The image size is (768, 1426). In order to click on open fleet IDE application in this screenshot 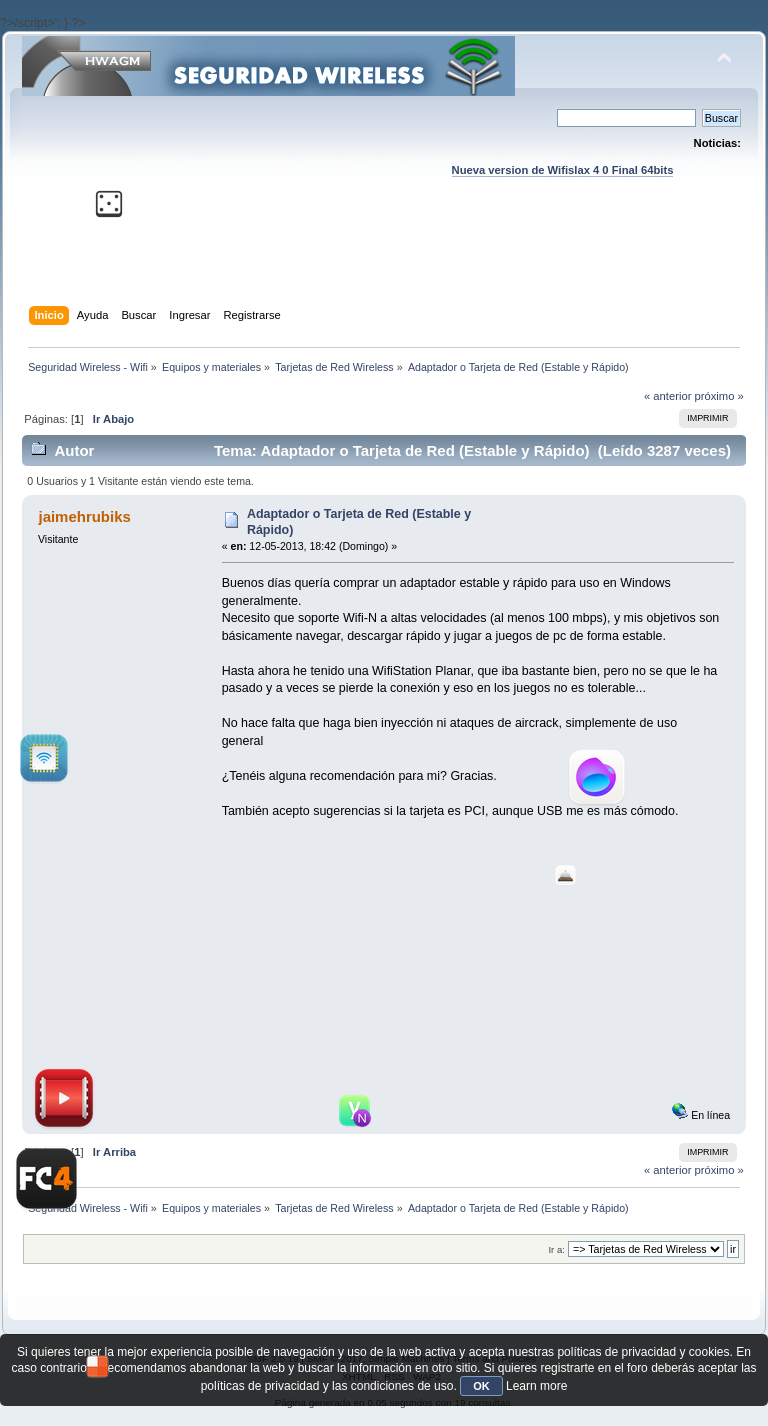, I will do `click(596, 777)`.